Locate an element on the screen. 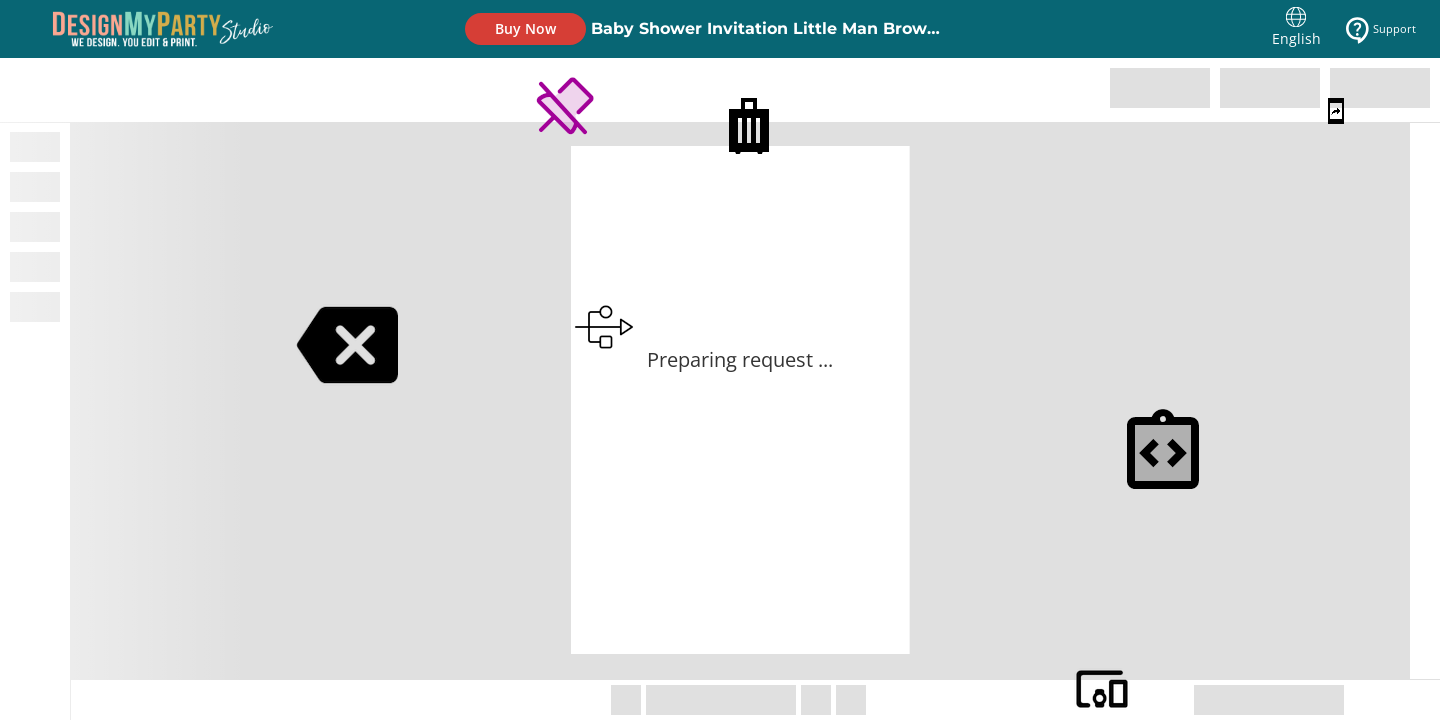 This screenshot has width=1440, height=720. connect a USB device is located at coordinates (604, 327).